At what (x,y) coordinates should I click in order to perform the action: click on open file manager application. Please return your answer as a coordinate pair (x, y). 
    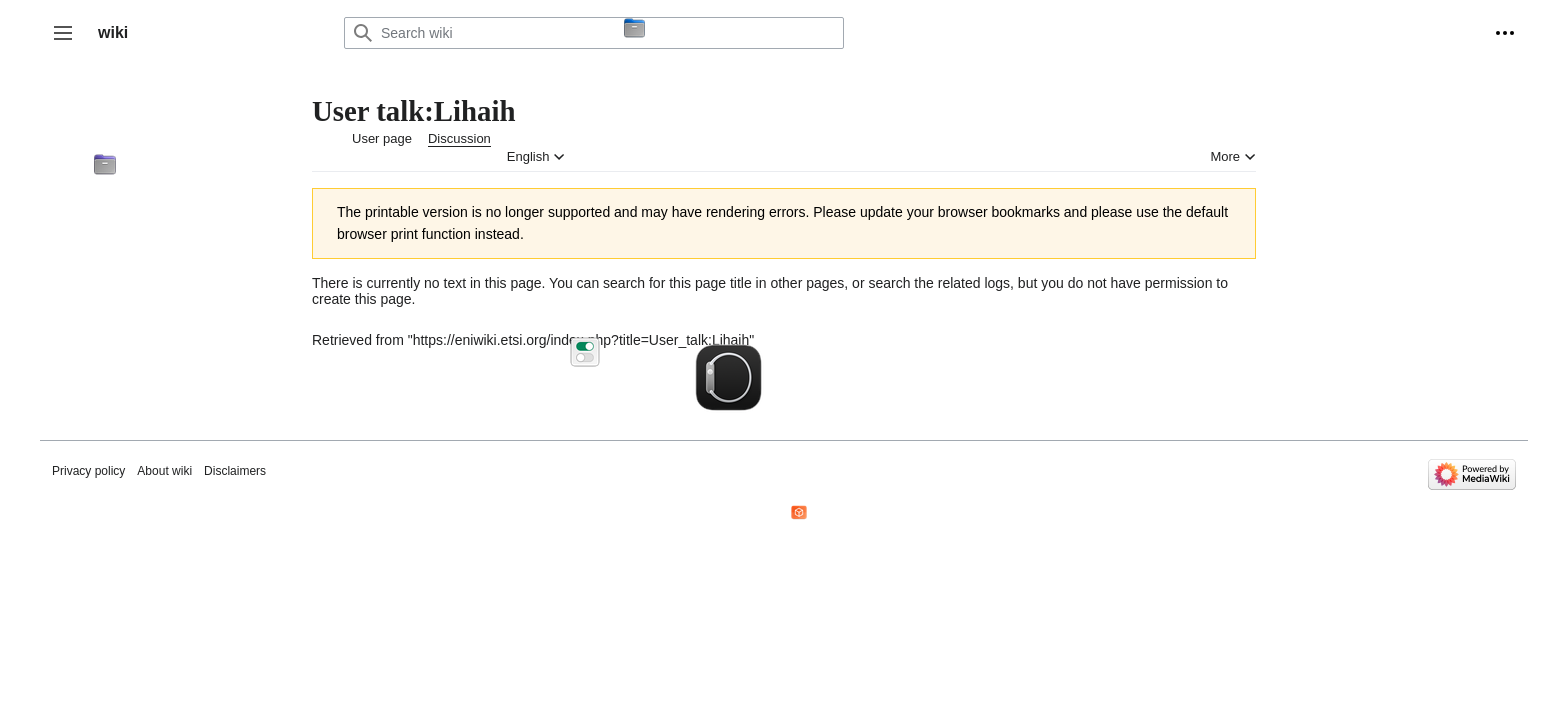
    Looking at the image, I should click on (105, 164).